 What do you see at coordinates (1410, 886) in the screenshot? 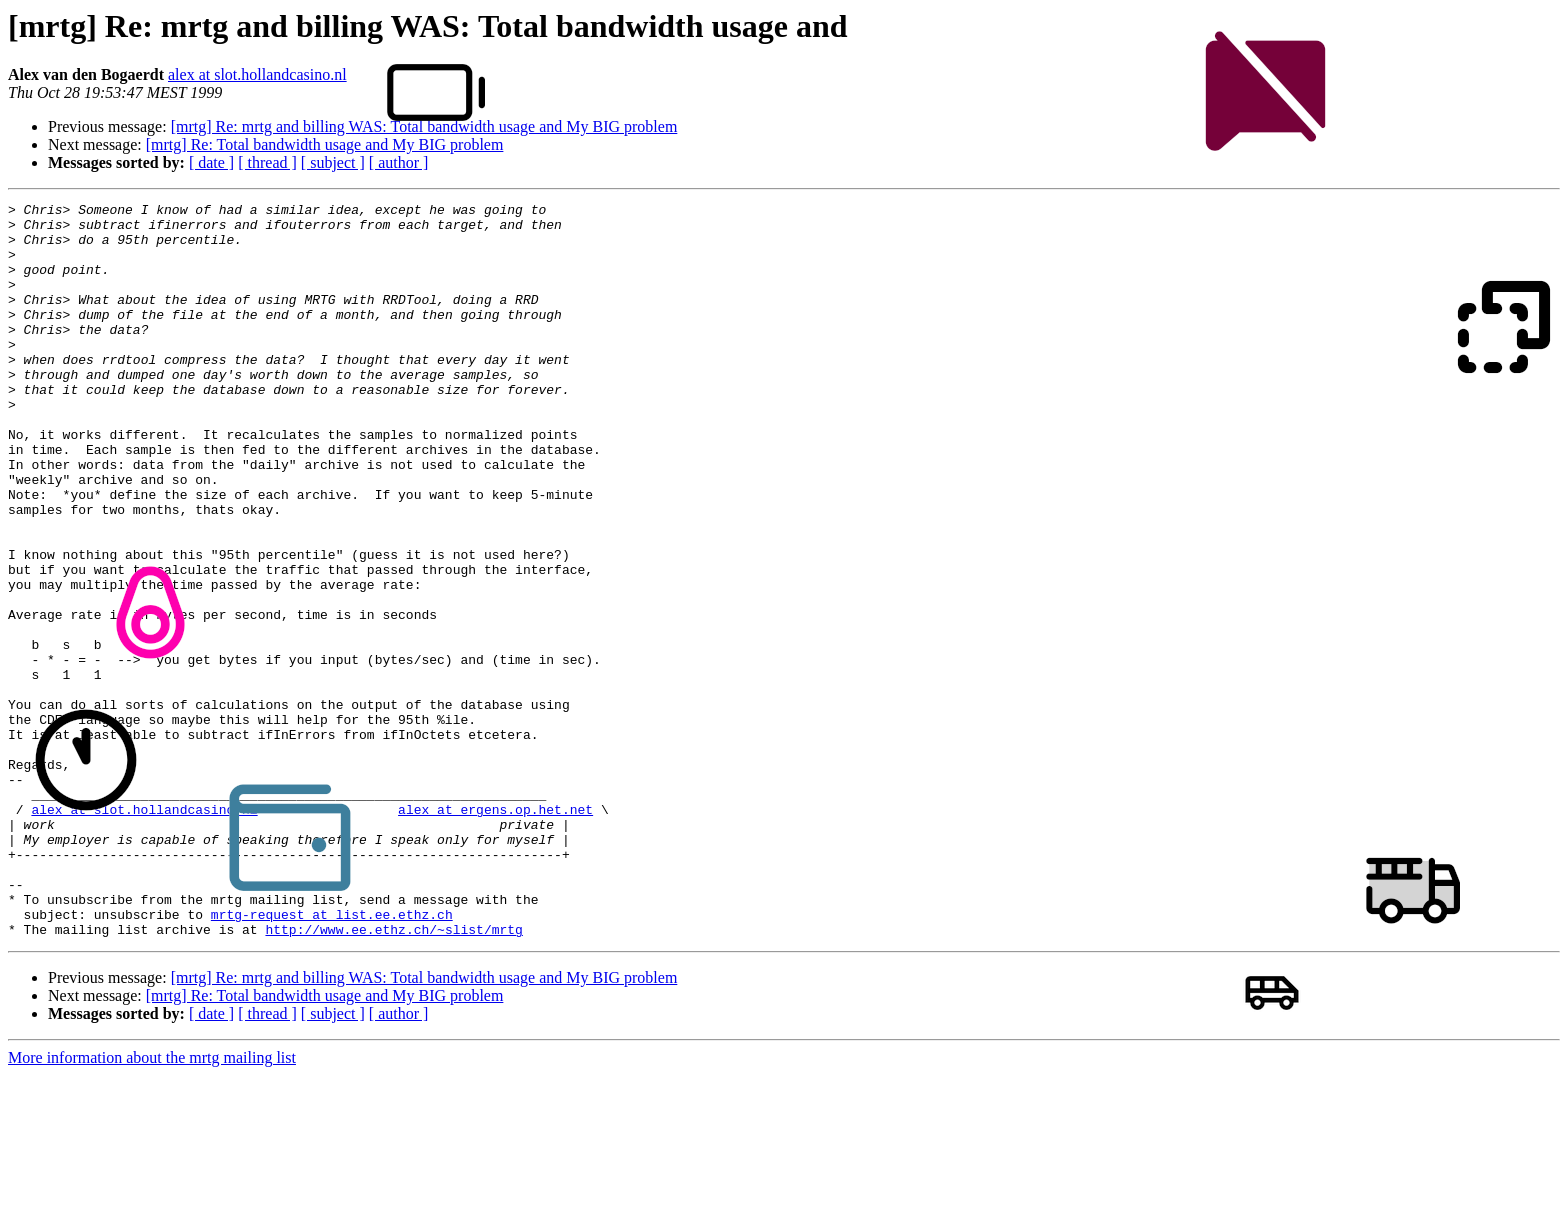
I see `fire department or emergency services` at bounding box center [1410, 886].